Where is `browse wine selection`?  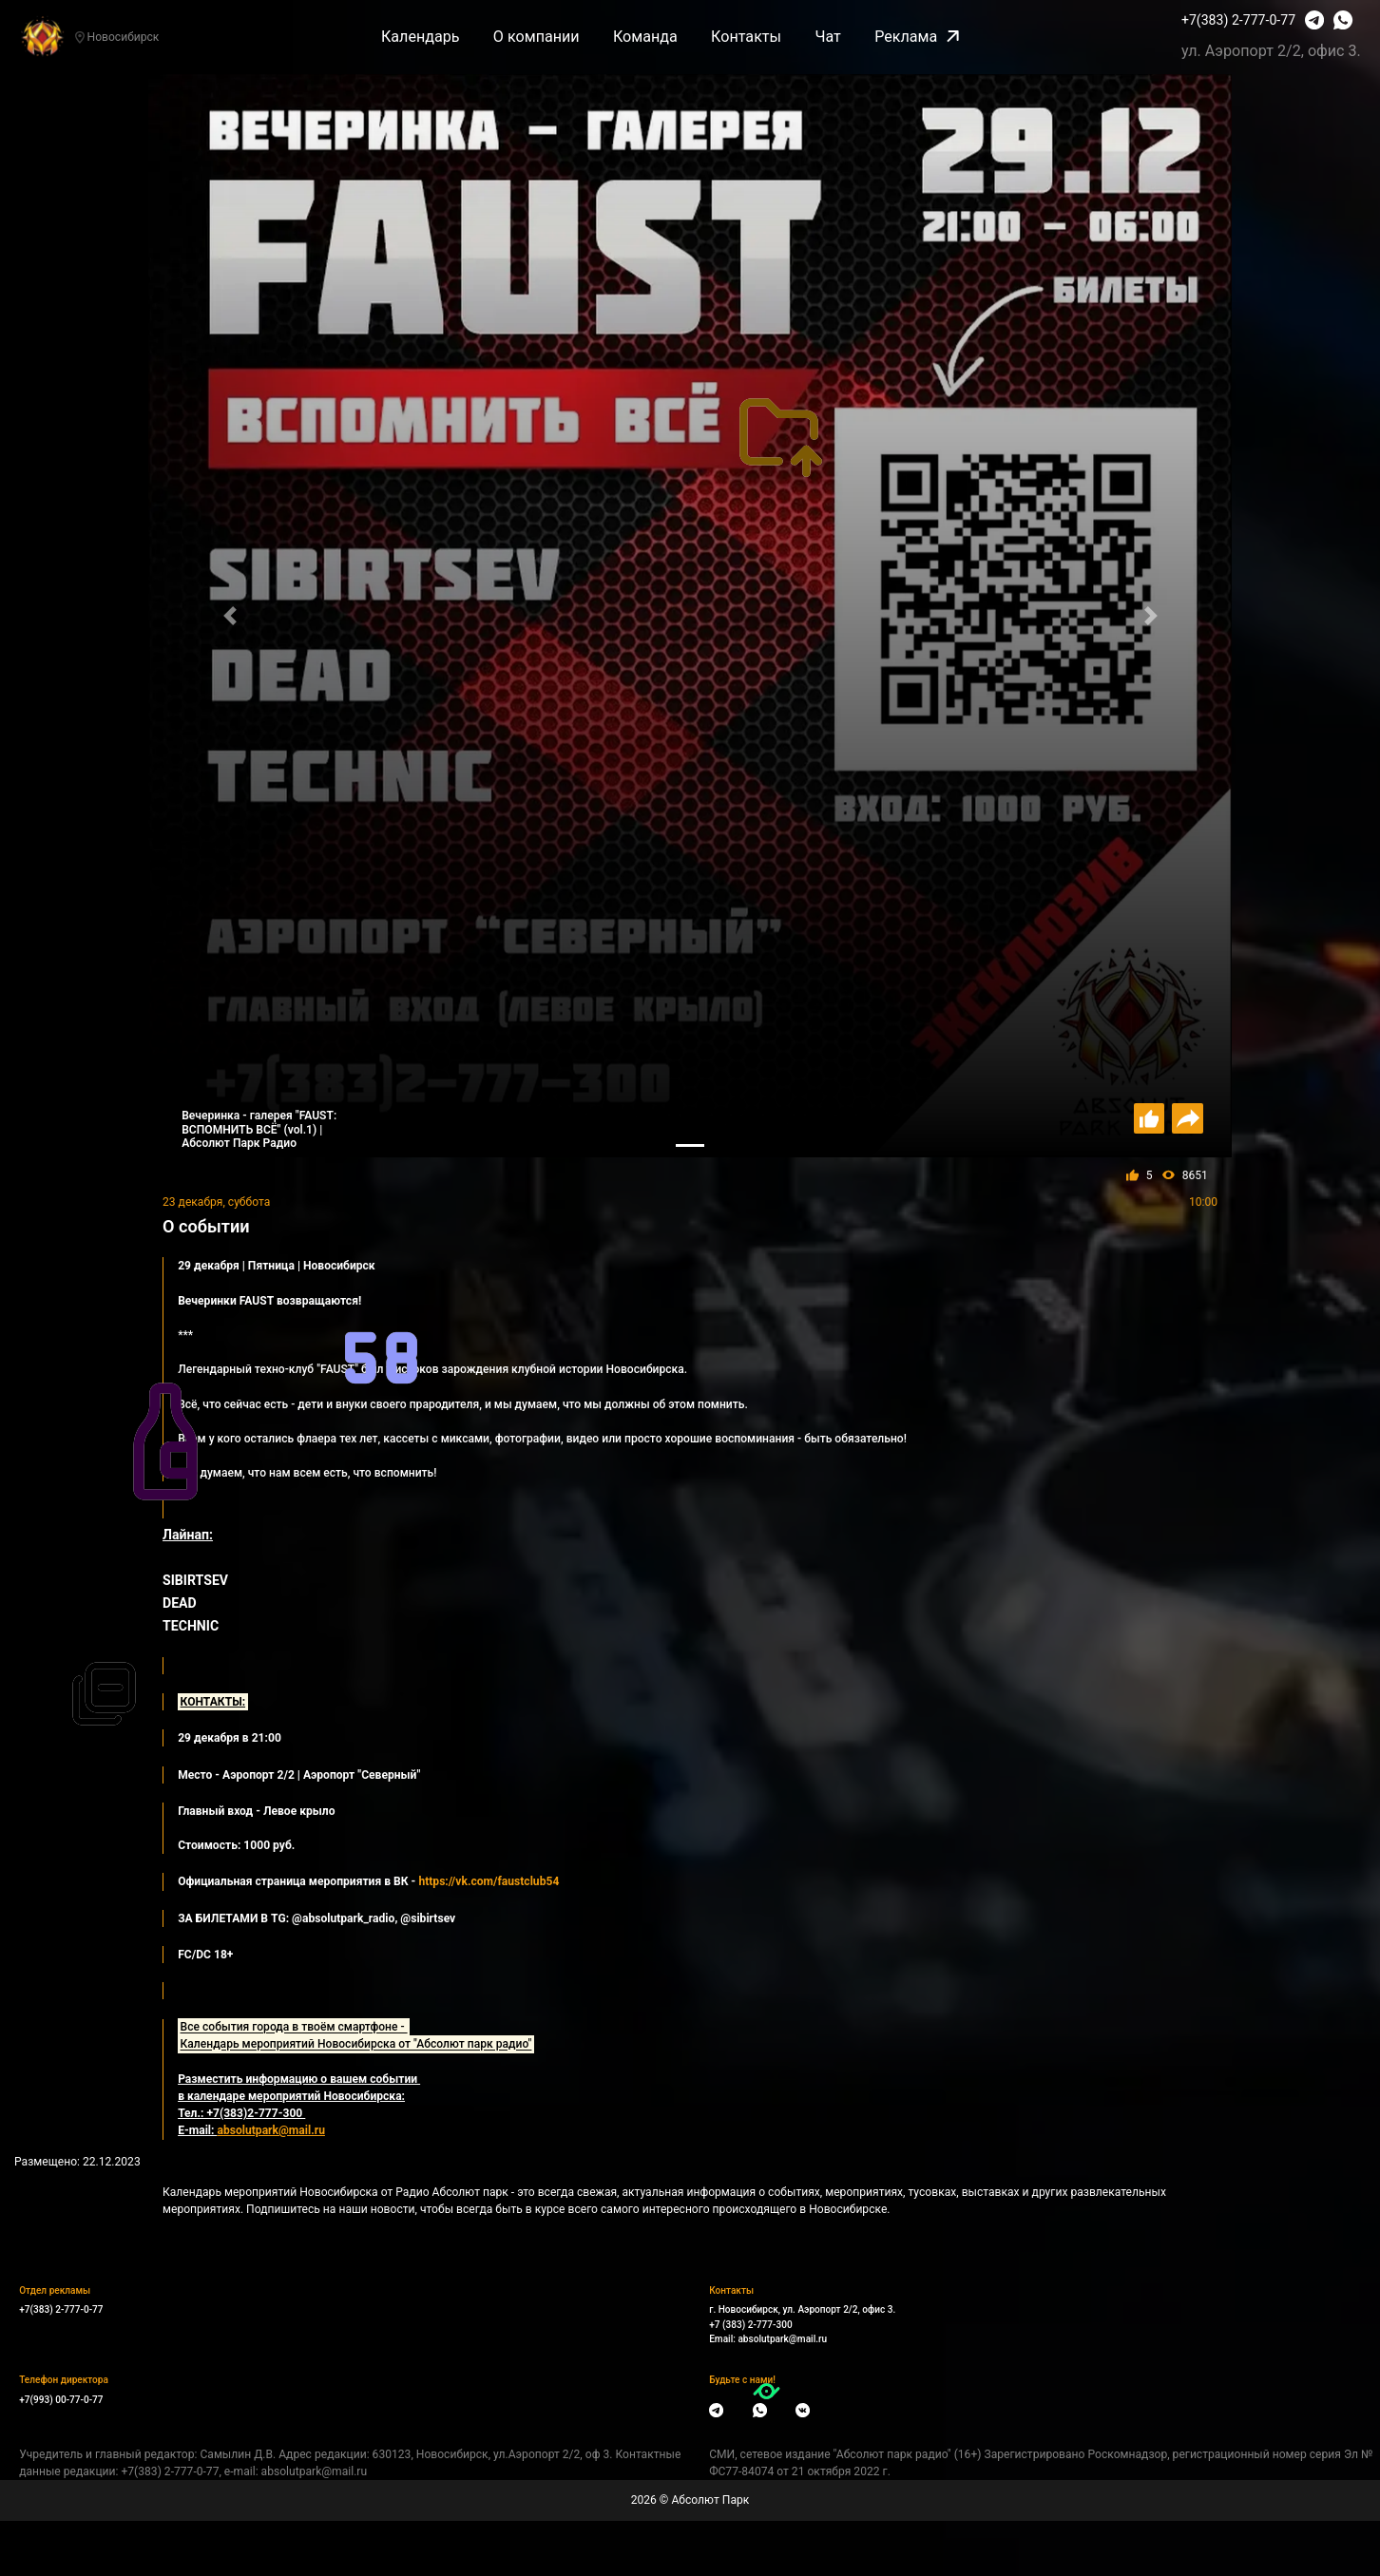
browse wine selection is located at coordinates (165, 1441).